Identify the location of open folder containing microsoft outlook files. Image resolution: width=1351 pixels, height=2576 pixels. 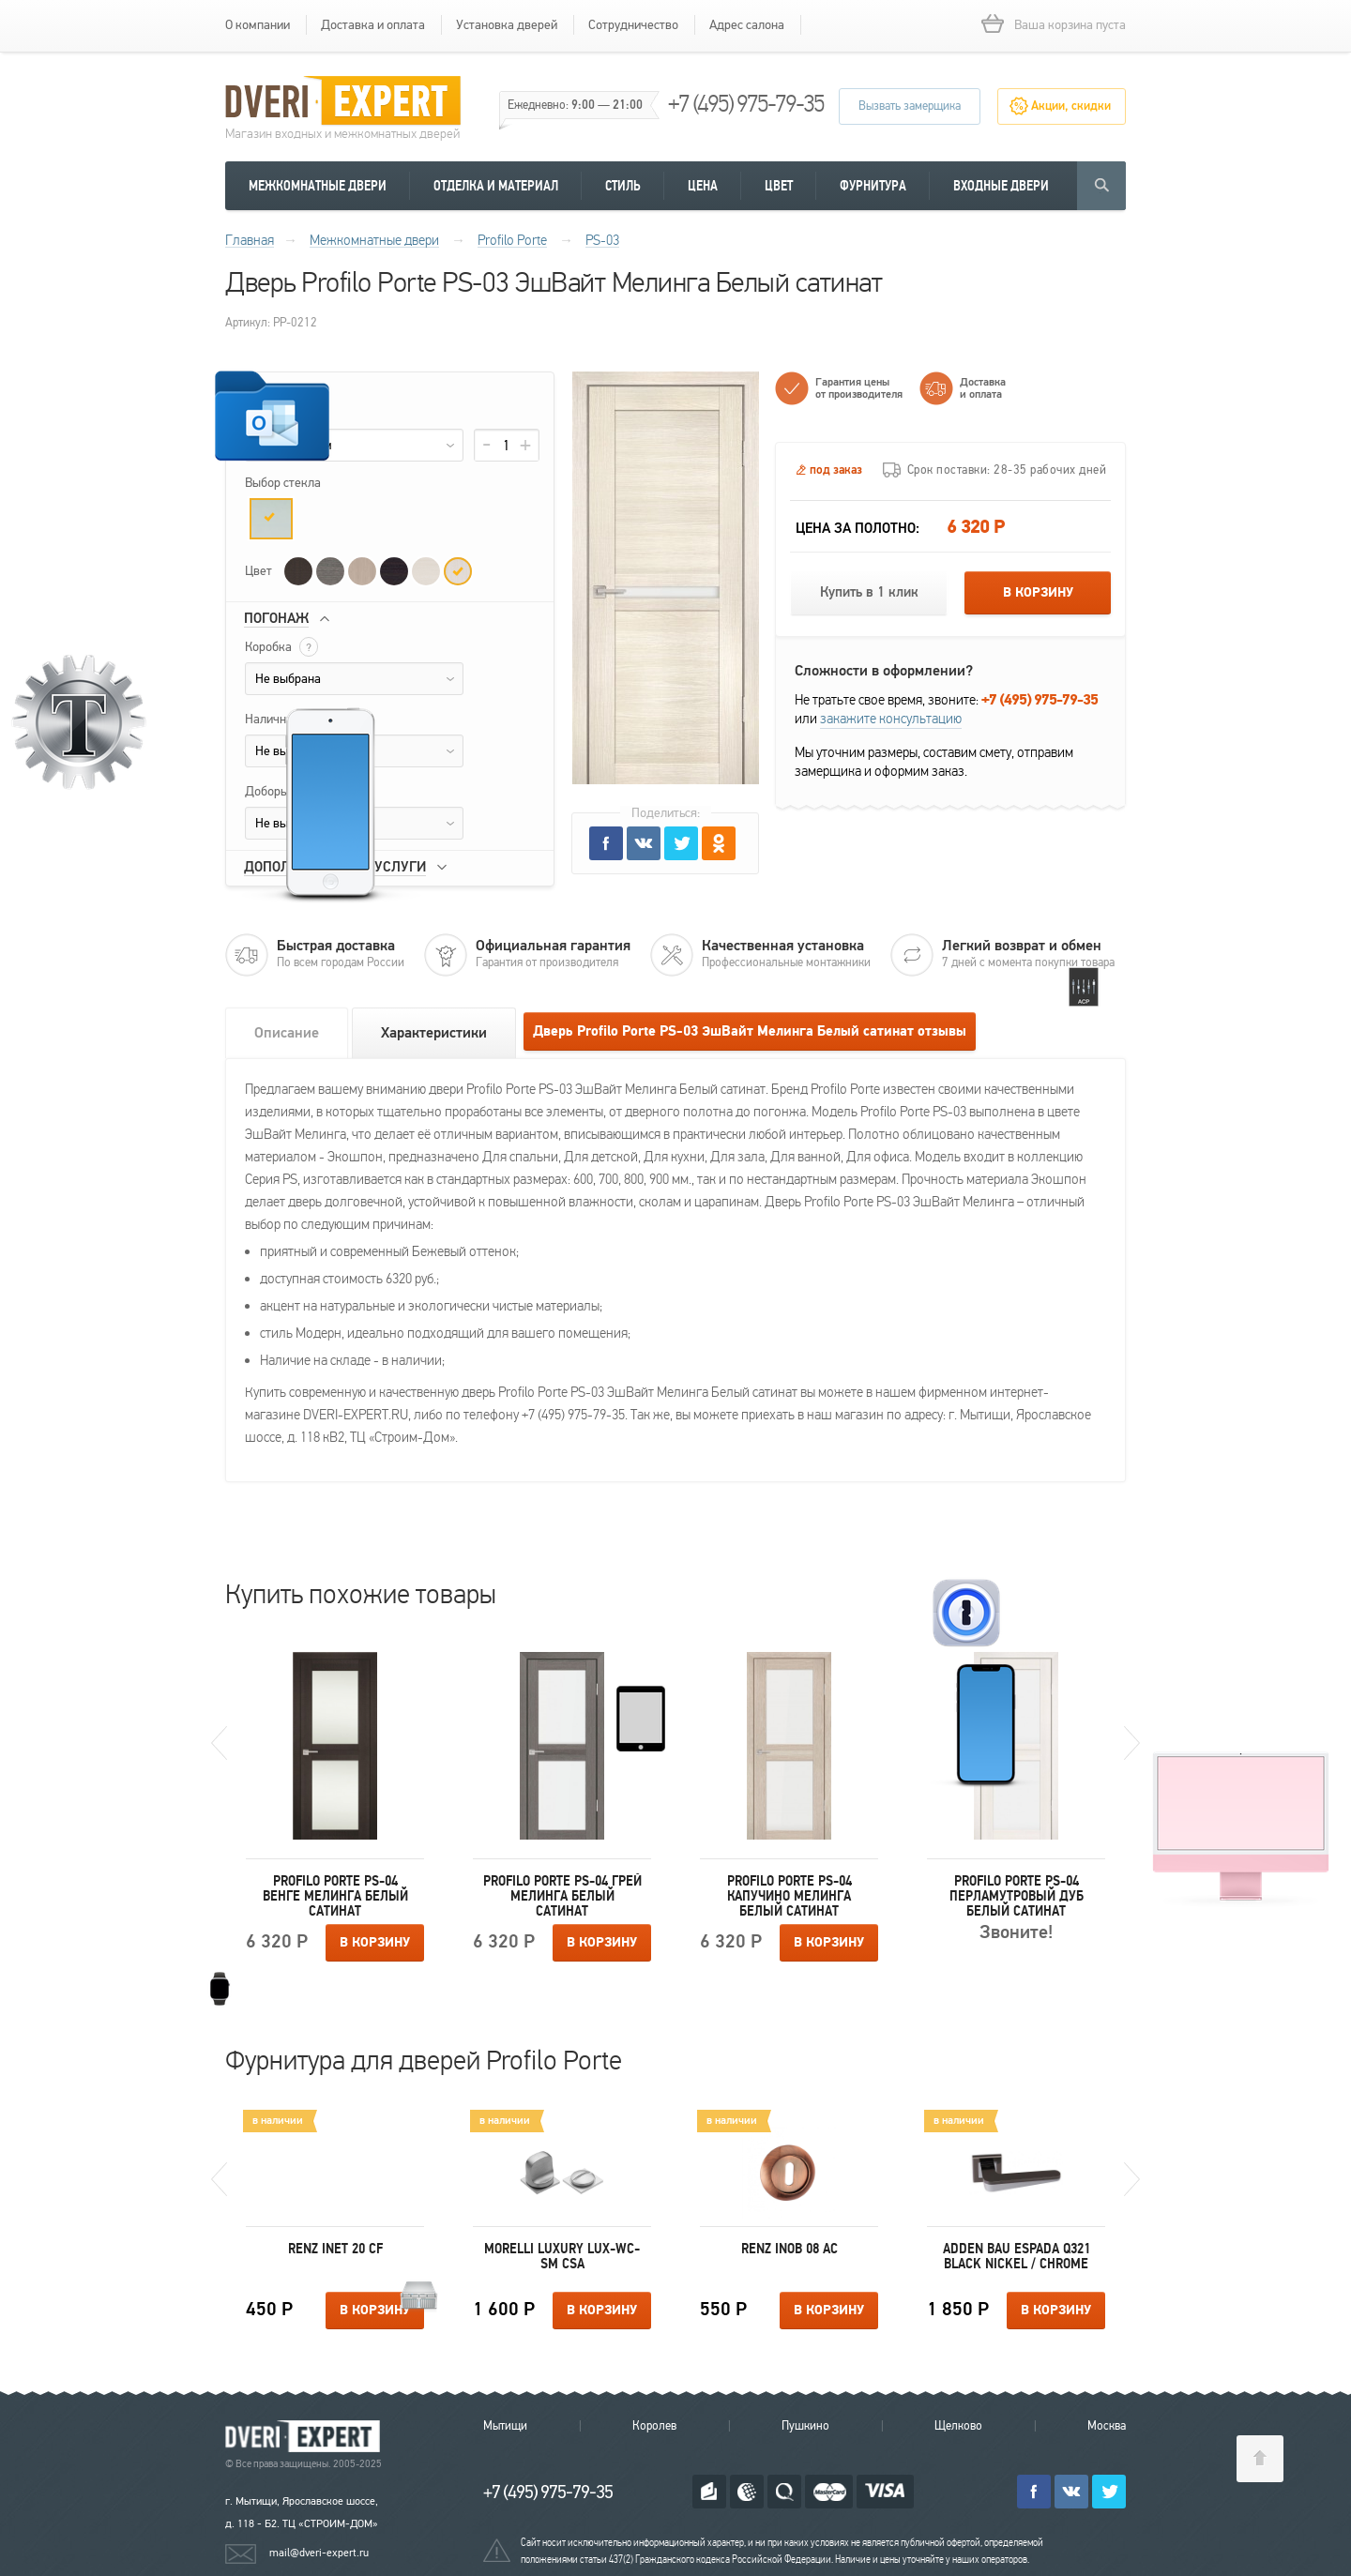
(271, 418).